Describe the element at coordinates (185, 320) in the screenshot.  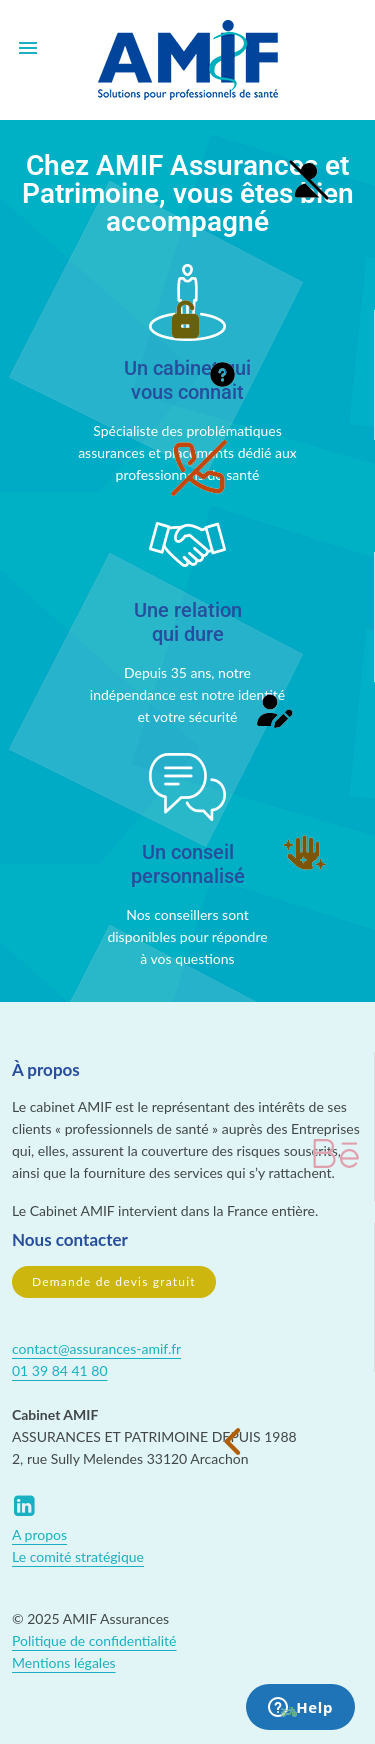
I see `unlock a secured item or account` at that location.